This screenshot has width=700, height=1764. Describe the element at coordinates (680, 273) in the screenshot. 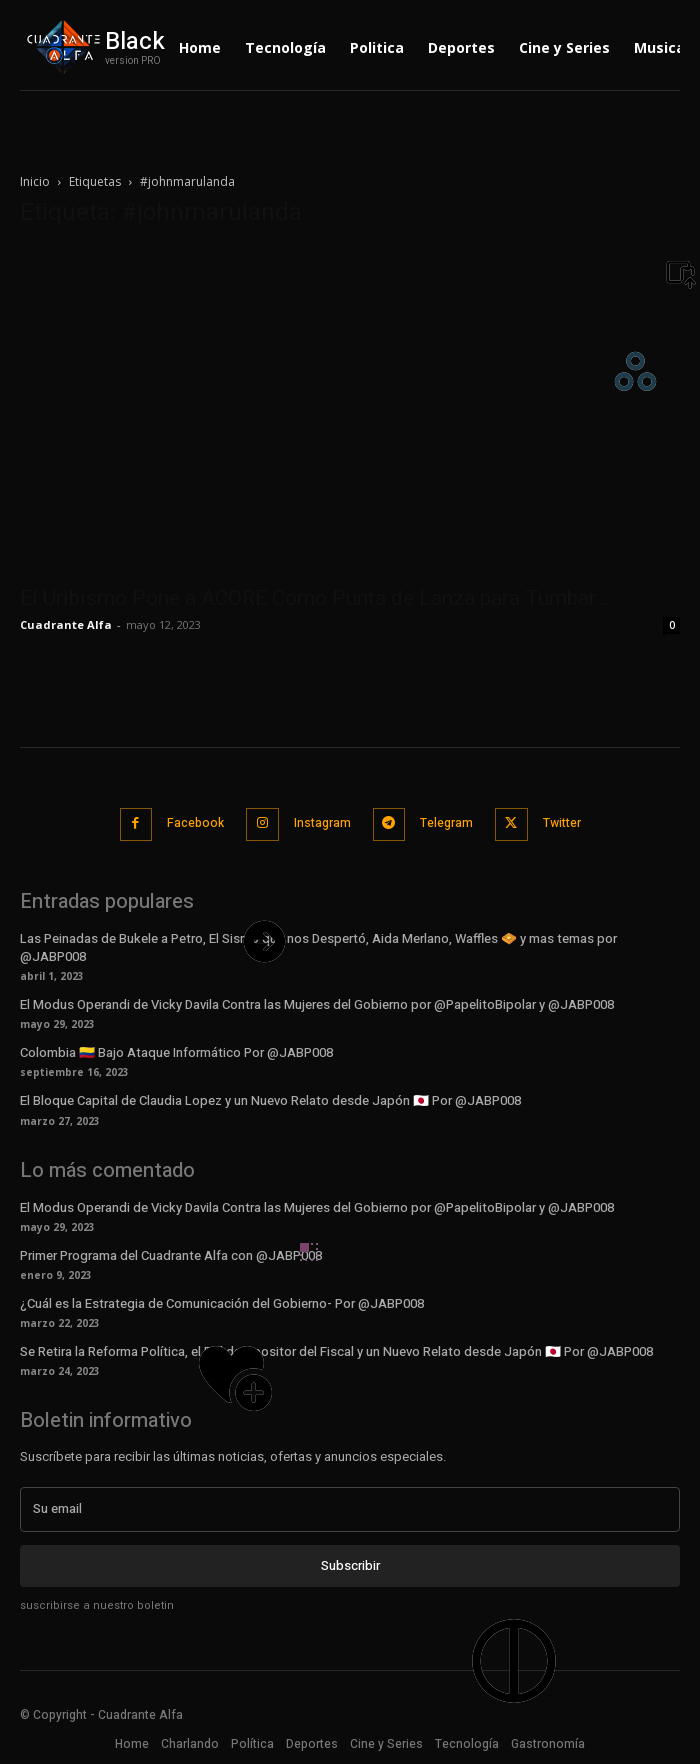

I see `upload content to connected devices` at that location.